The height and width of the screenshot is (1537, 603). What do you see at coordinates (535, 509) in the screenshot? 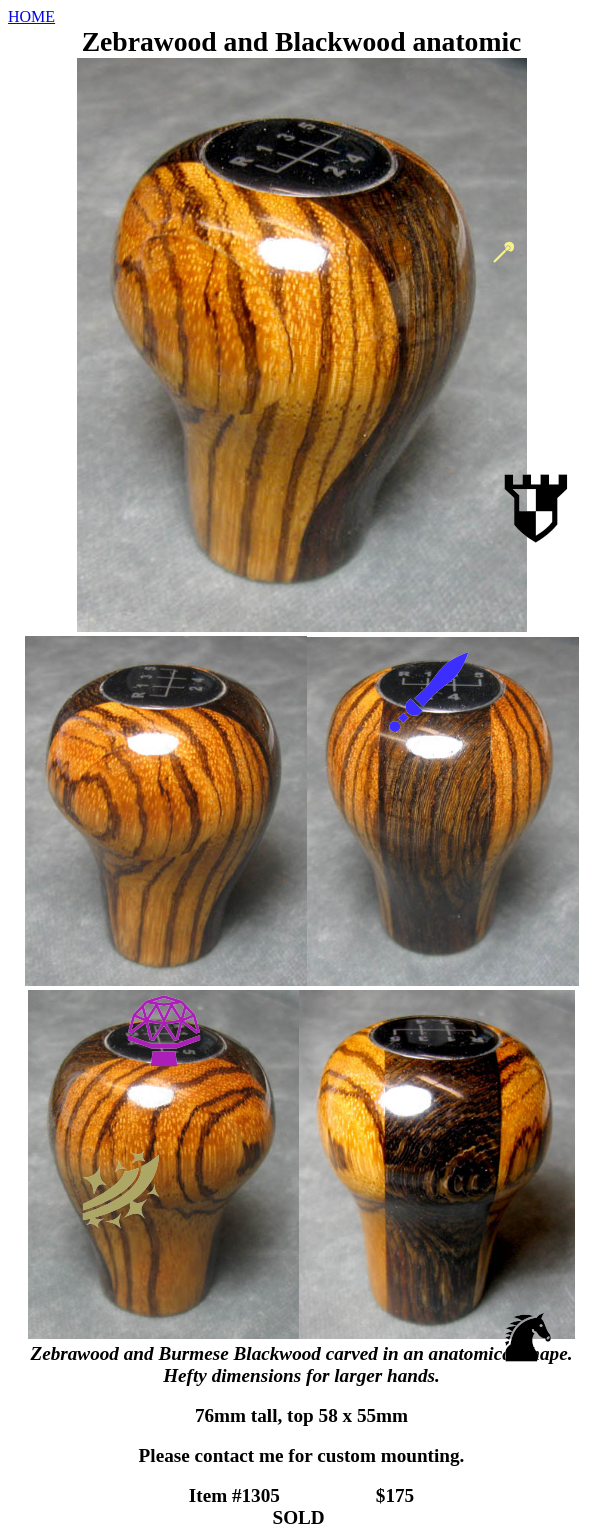
I see `activate shield or defense mode` at bounding box center [535, 509].